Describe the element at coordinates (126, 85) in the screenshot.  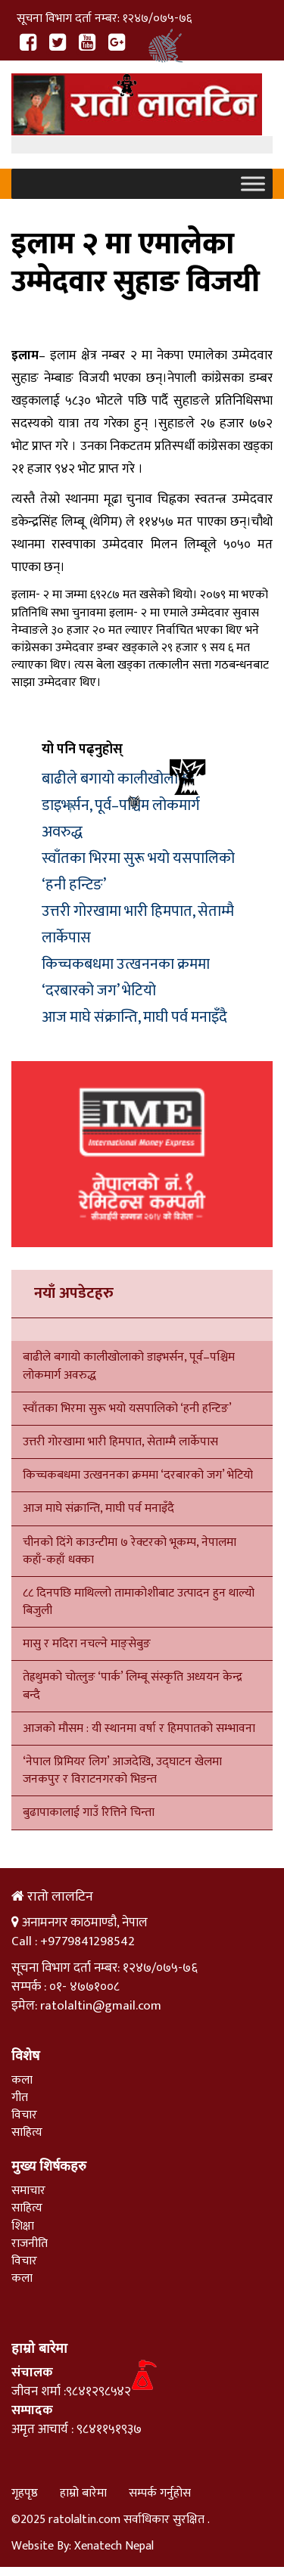
I see `access holiday or seasonal content` at that location.